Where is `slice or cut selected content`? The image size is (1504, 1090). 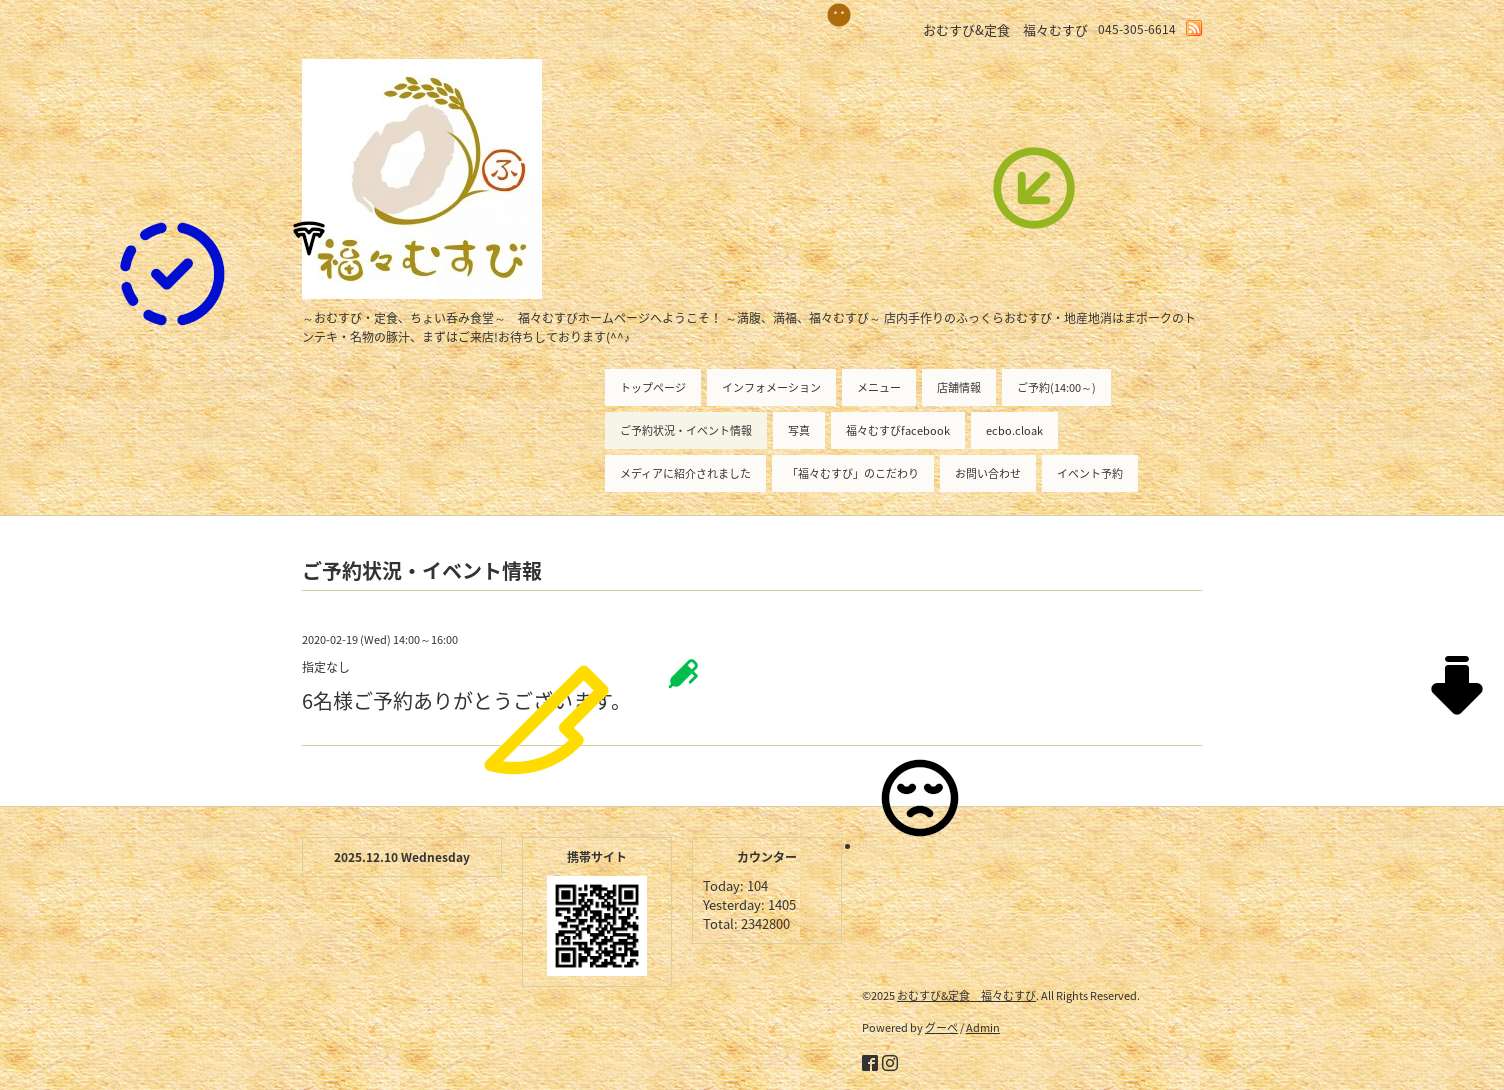 slice or cut selected content is located at coordinates (546, 721).